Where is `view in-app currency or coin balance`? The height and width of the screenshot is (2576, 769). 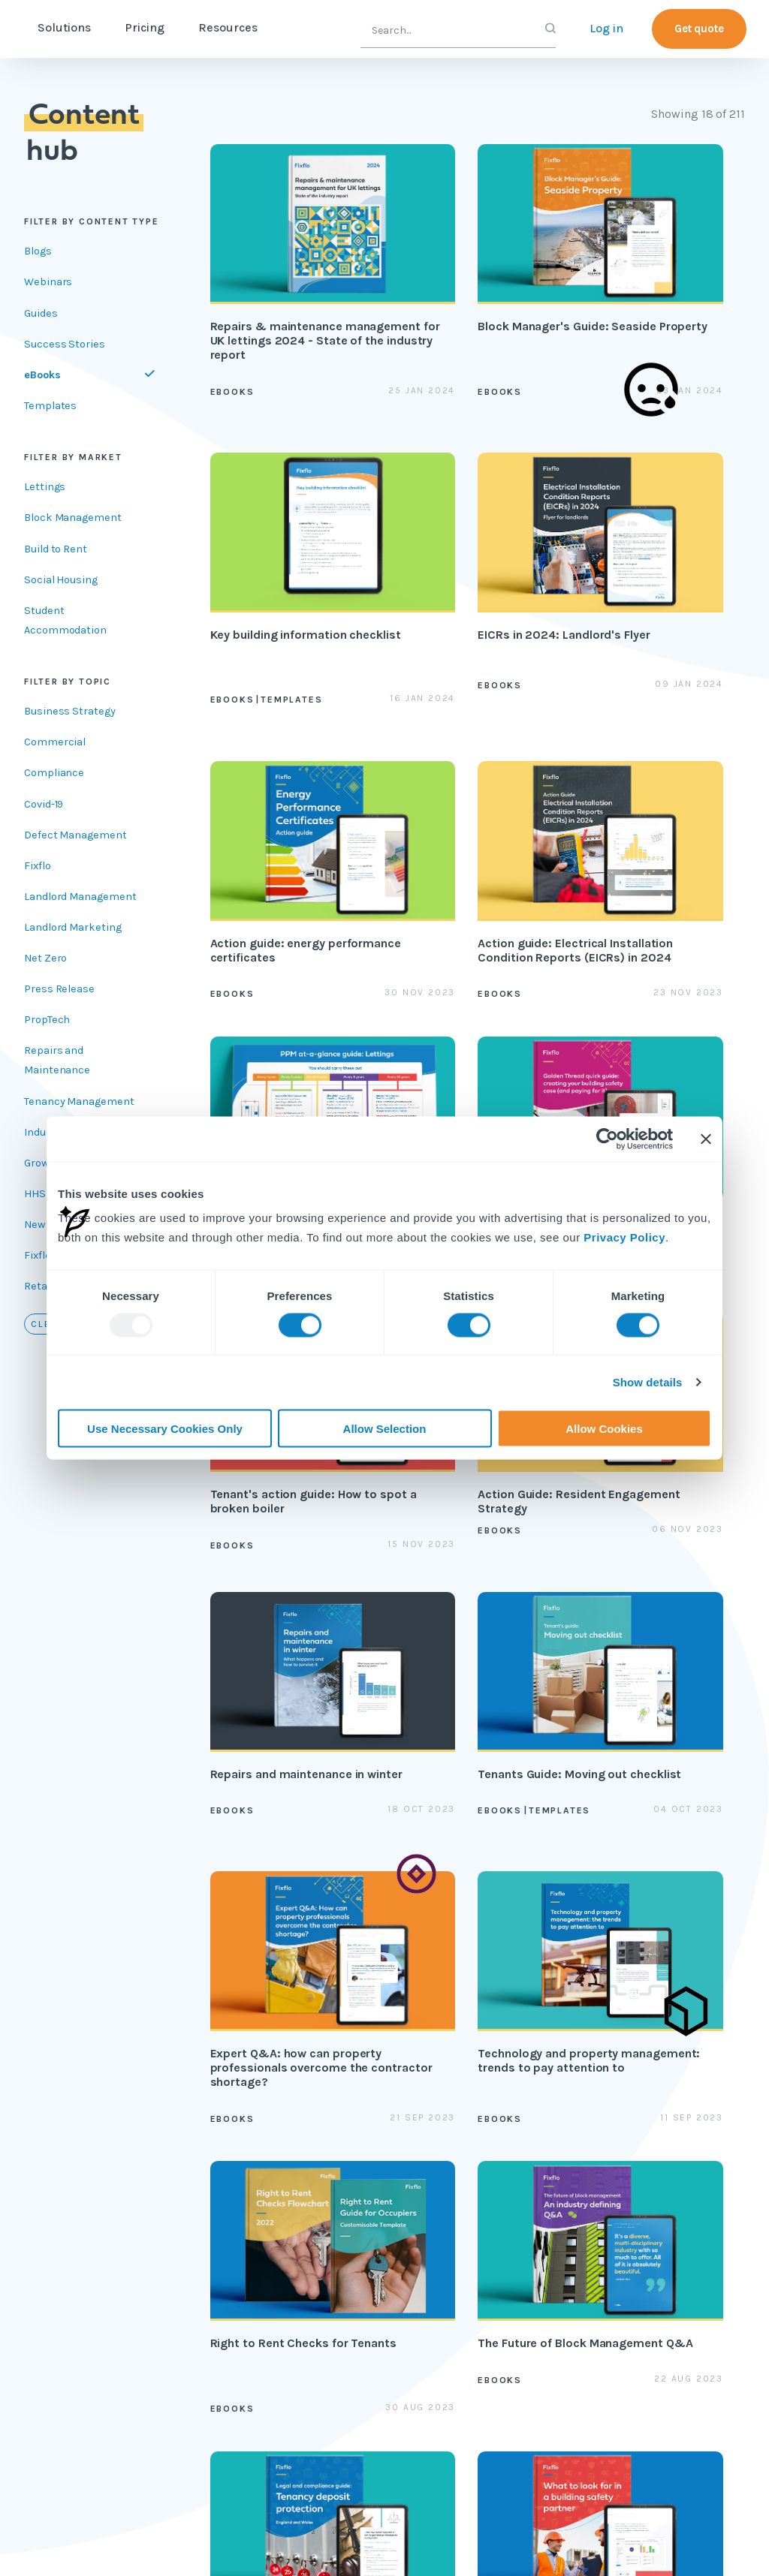
view in-app currency or coin balance is located at coordinates (416, 1873).